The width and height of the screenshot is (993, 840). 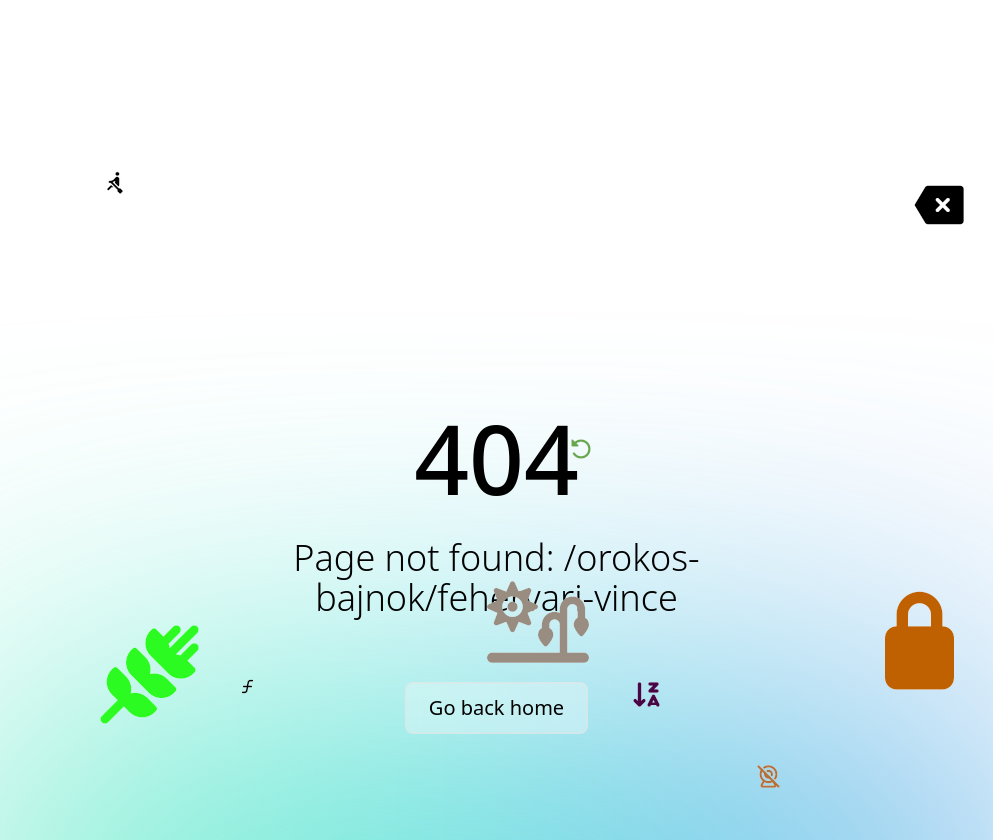 What do you see at coordinates (768, 776) in the screenshot?
I see `disable webcam` at bounding box center [768, 776].